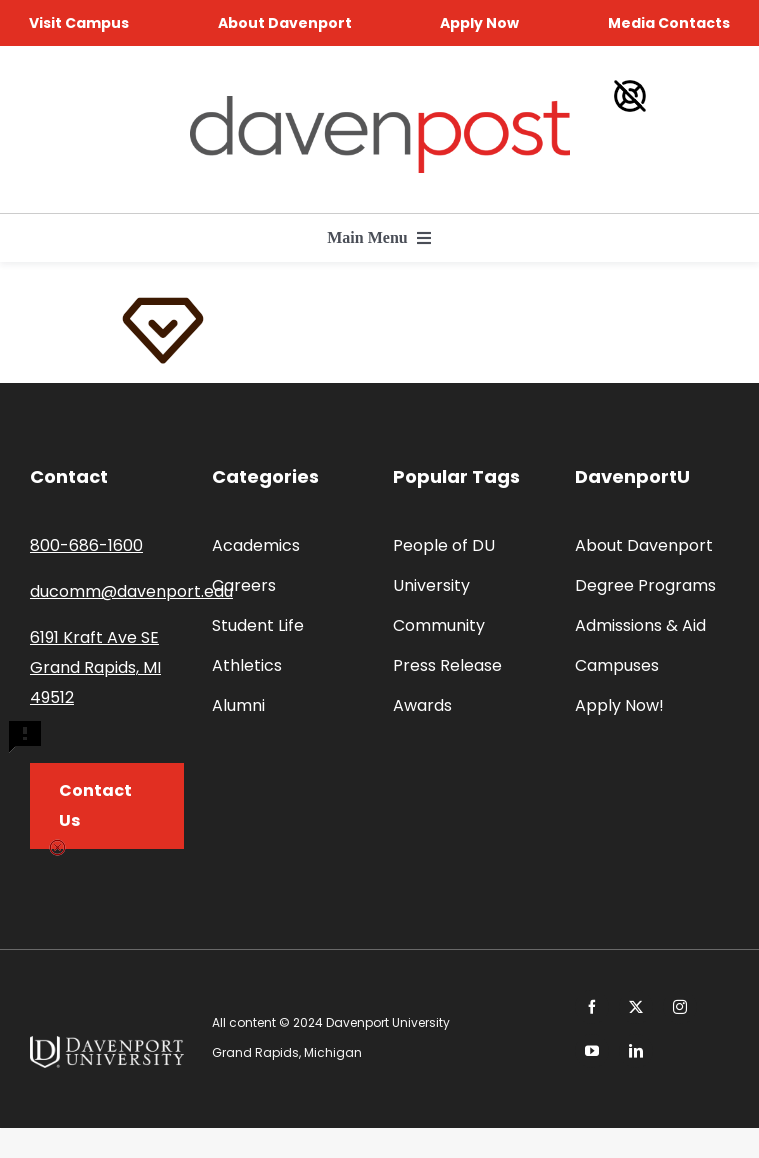  I want to click on message failed to send, so click(25, 737).